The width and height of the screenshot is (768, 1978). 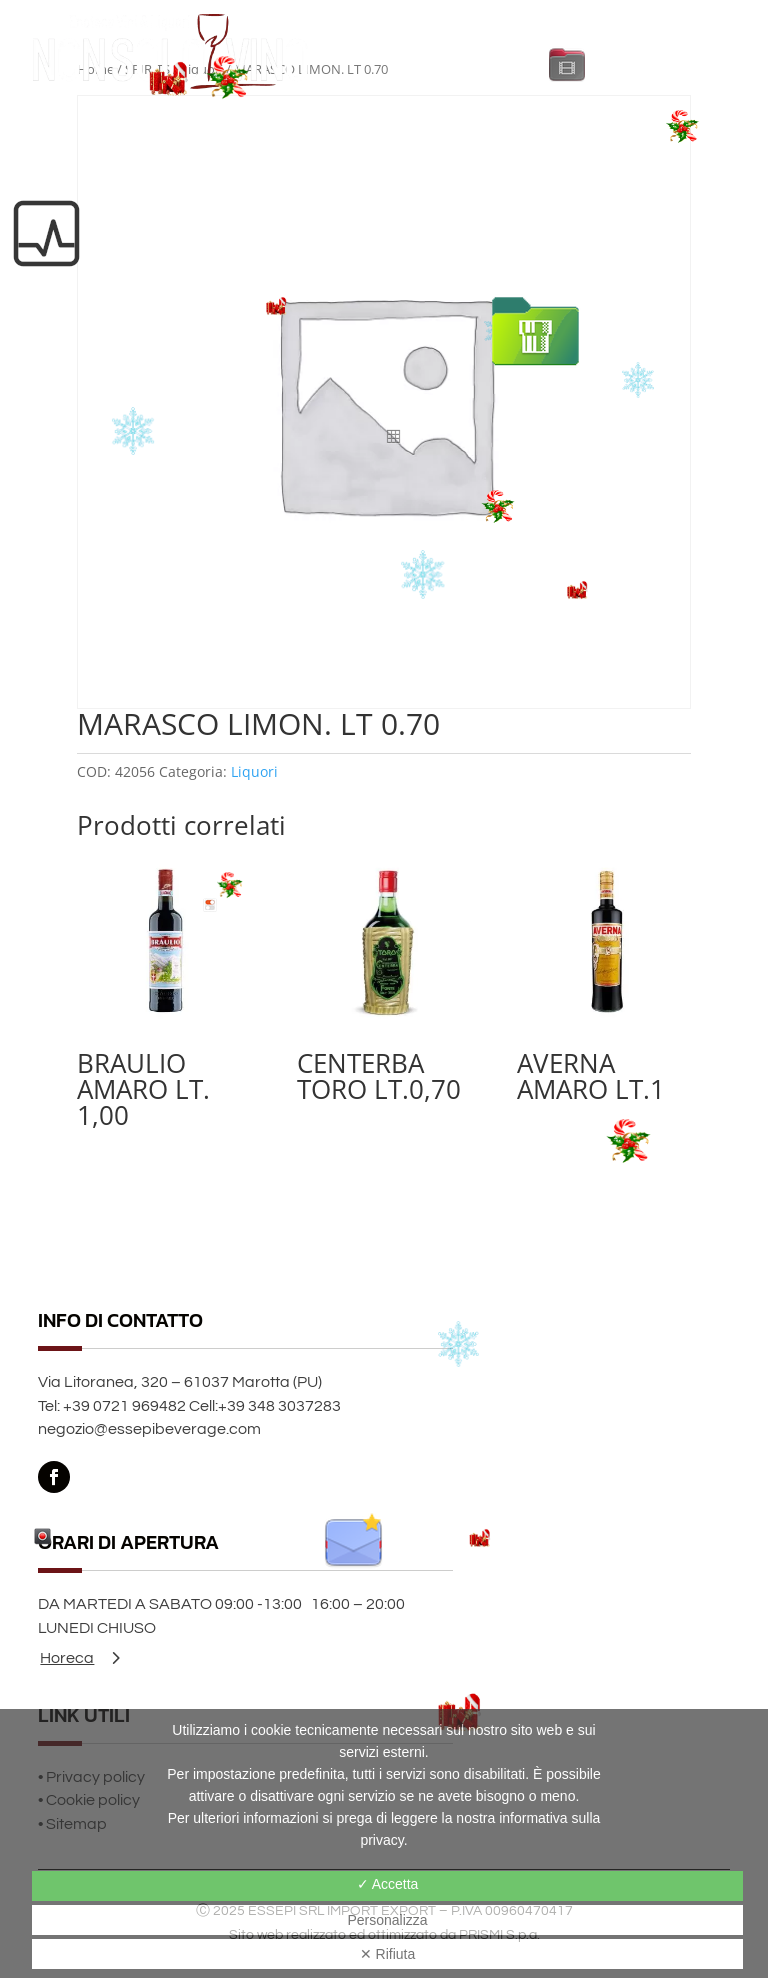 I want to click on indicates unread email messages, so click(x=353, y=1542).